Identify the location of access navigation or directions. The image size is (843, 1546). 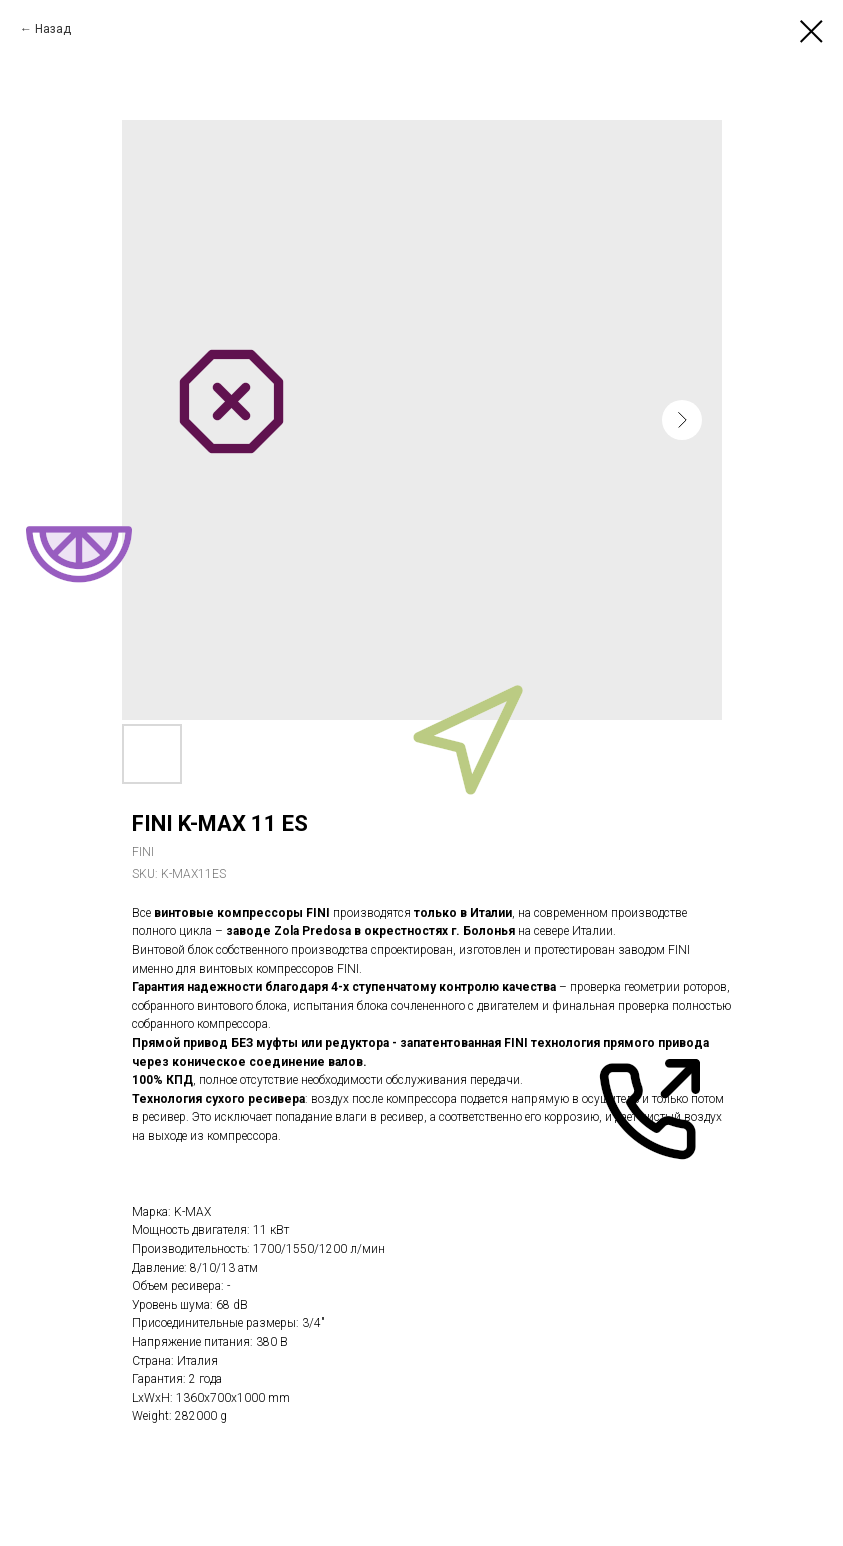
(465, 742).